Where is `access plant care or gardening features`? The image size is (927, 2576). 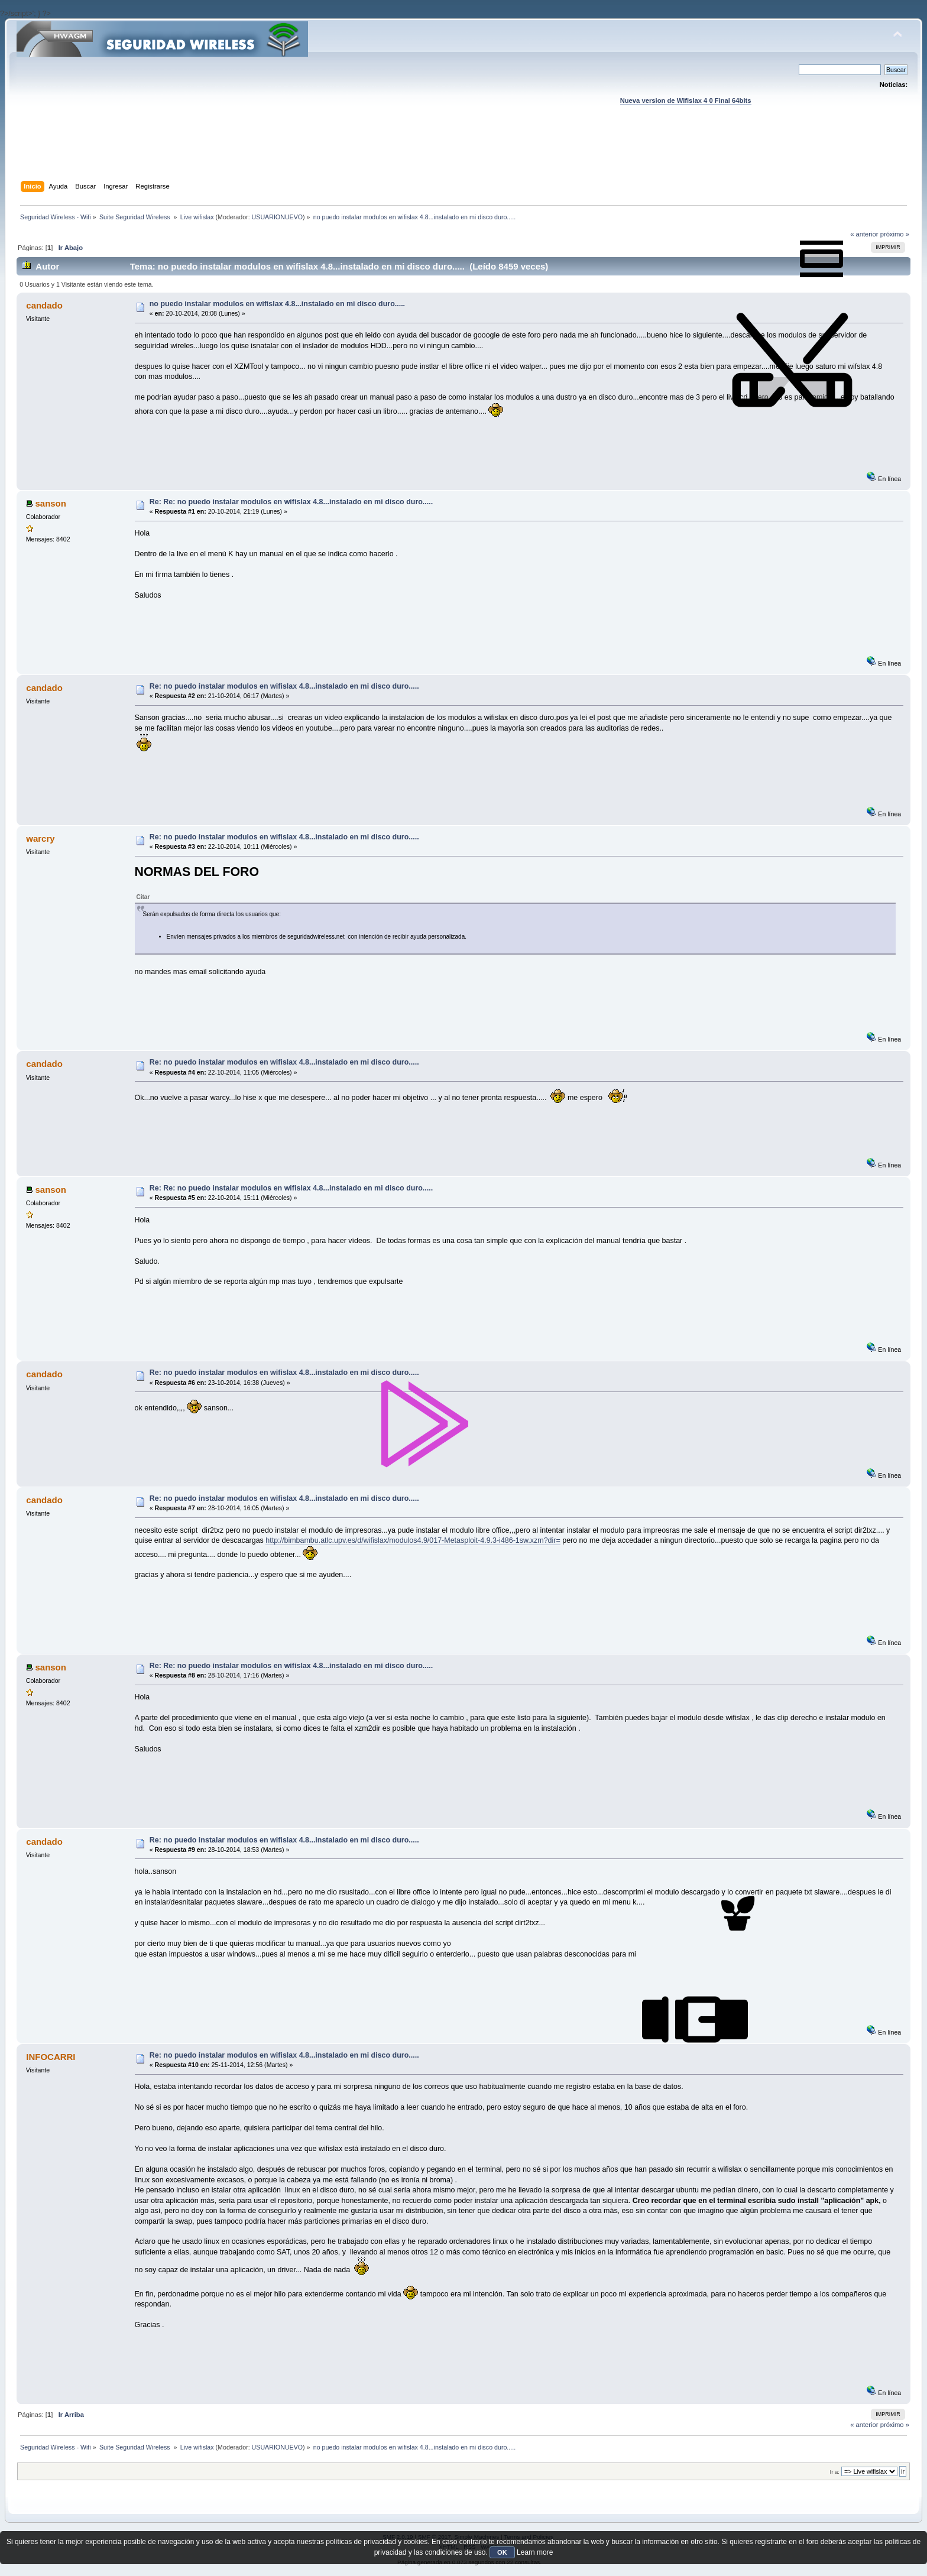 access plant care or gardening features is located at coordinates (737, 1913).